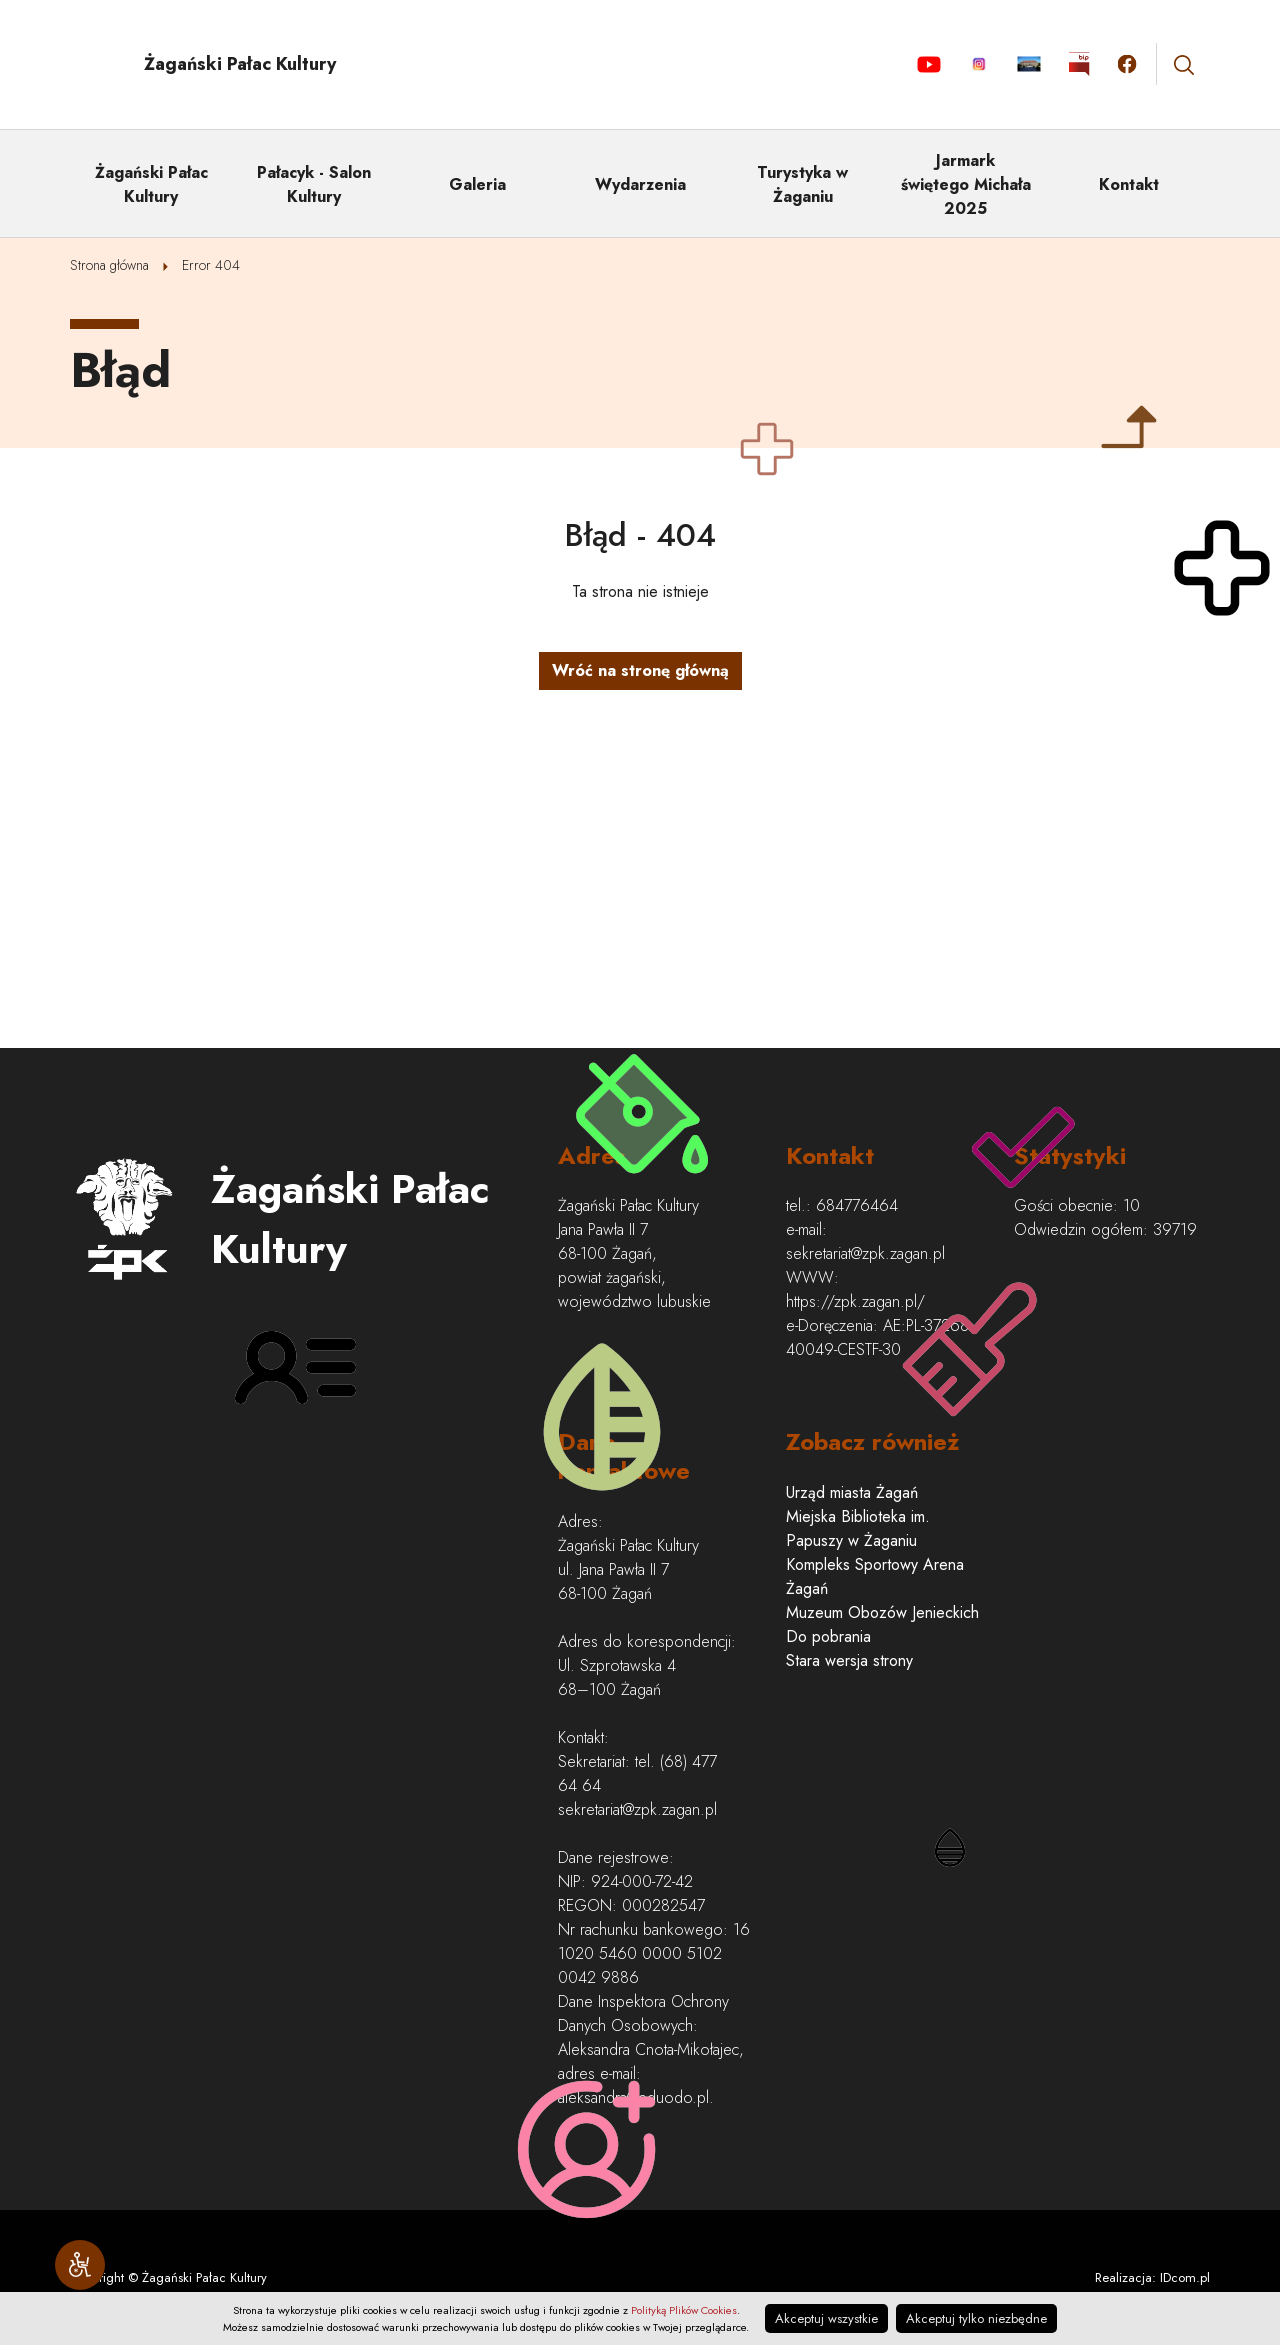 This screenshot has width=1280, height=2345. I want to click on redirect or forward content upward, so click(1131, 429).